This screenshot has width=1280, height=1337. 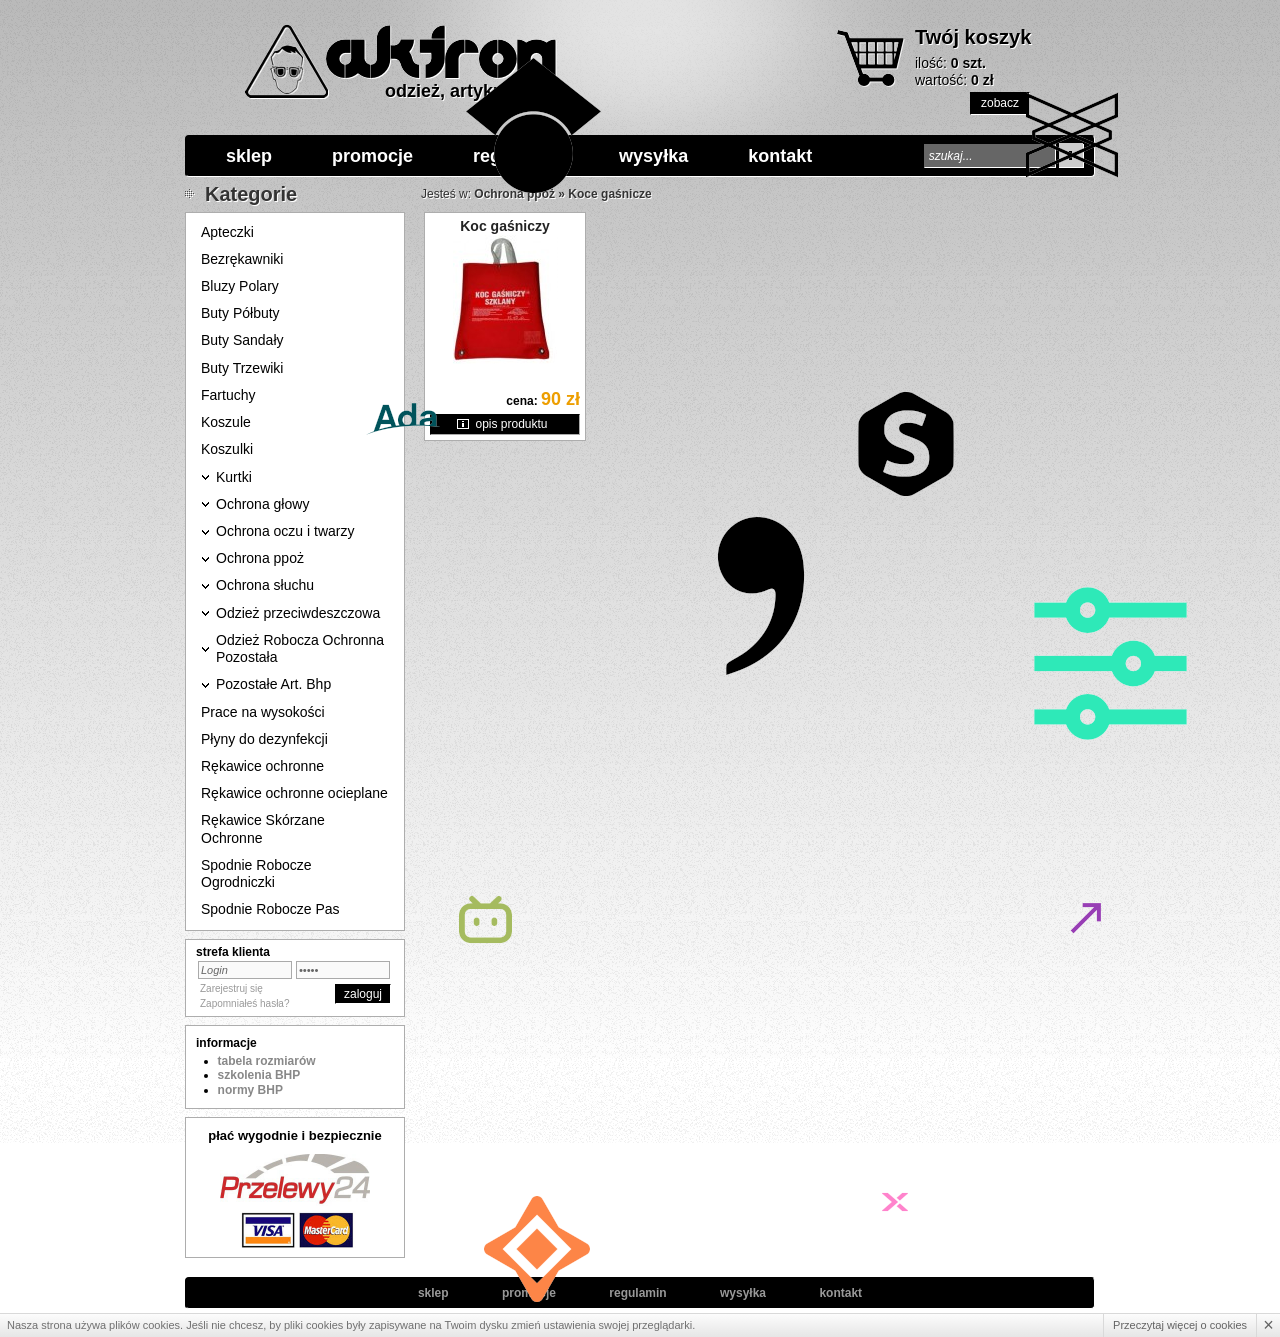 I want to click on posit brand logo, so click(x=1072, y=135).